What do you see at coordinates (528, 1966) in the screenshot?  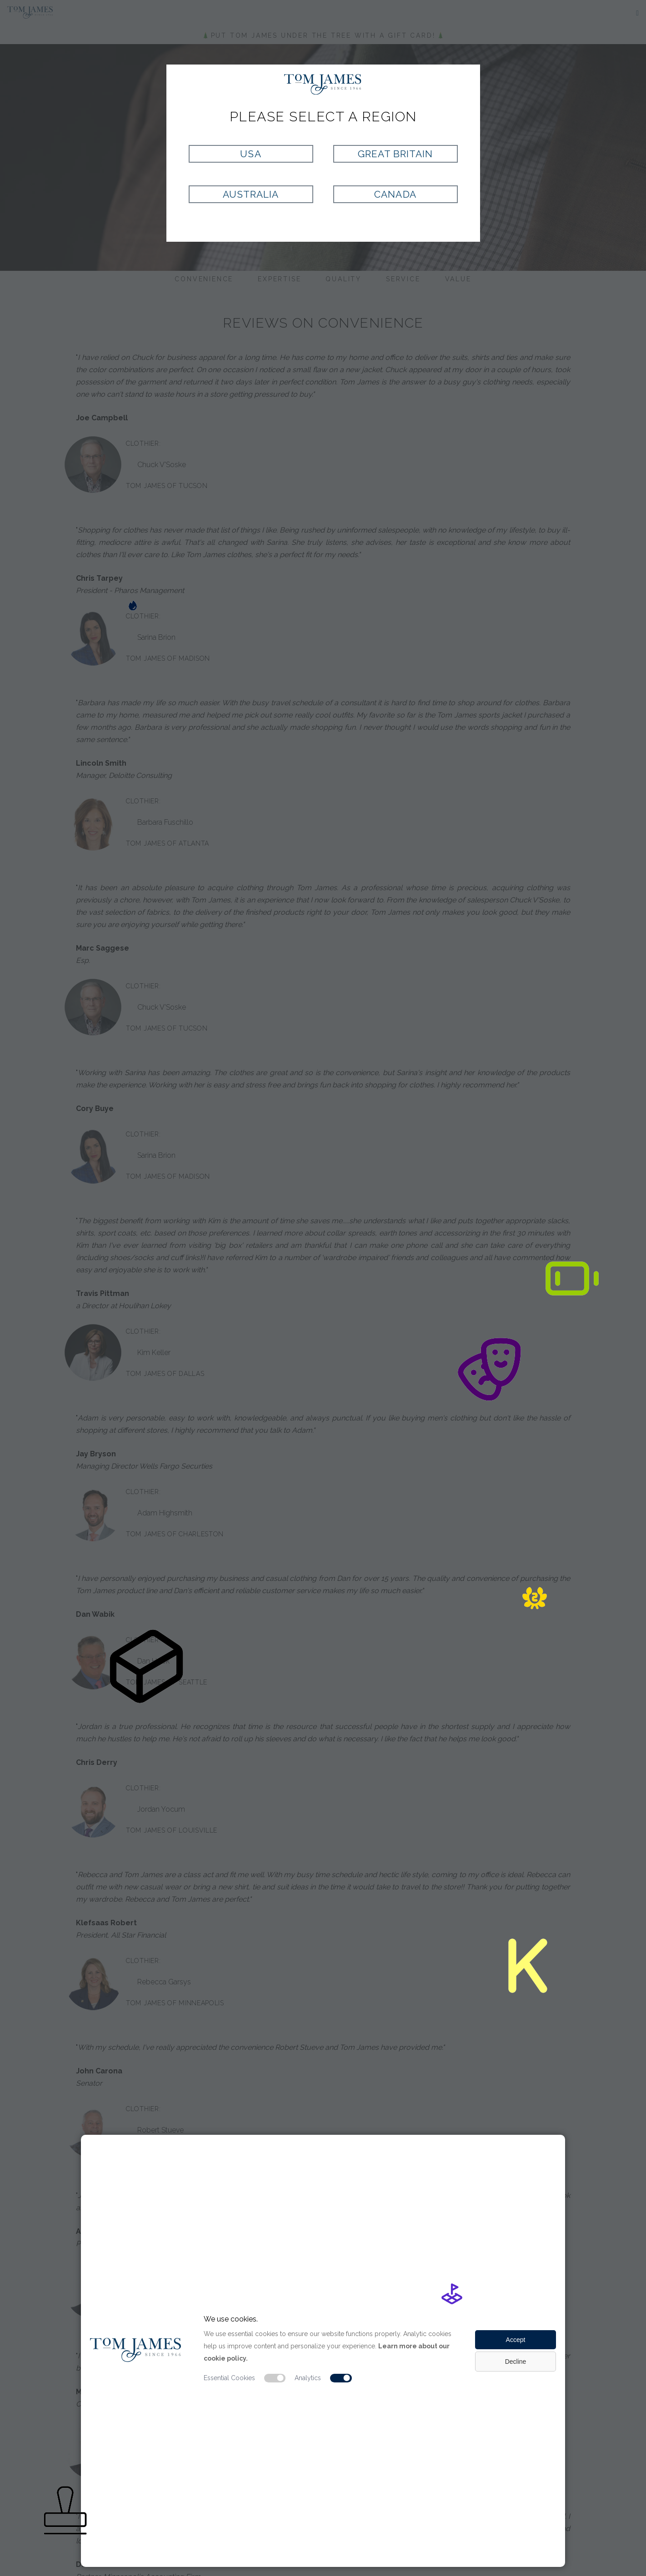 I see `represents the letter K as a keyboard shortcut indicator` at bounding box center [528, 1966].